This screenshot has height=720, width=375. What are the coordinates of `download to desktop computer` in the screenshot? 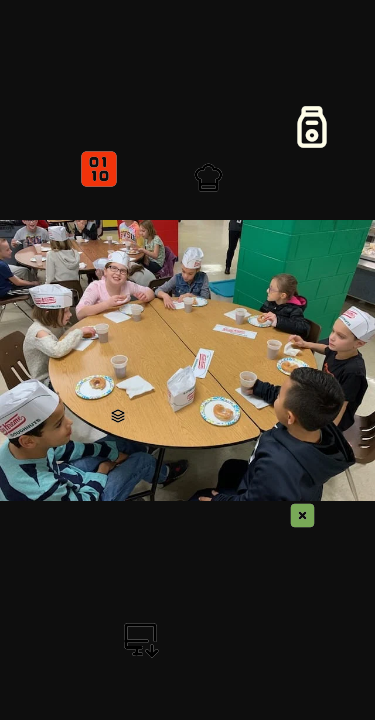 It's located at (140, 639).